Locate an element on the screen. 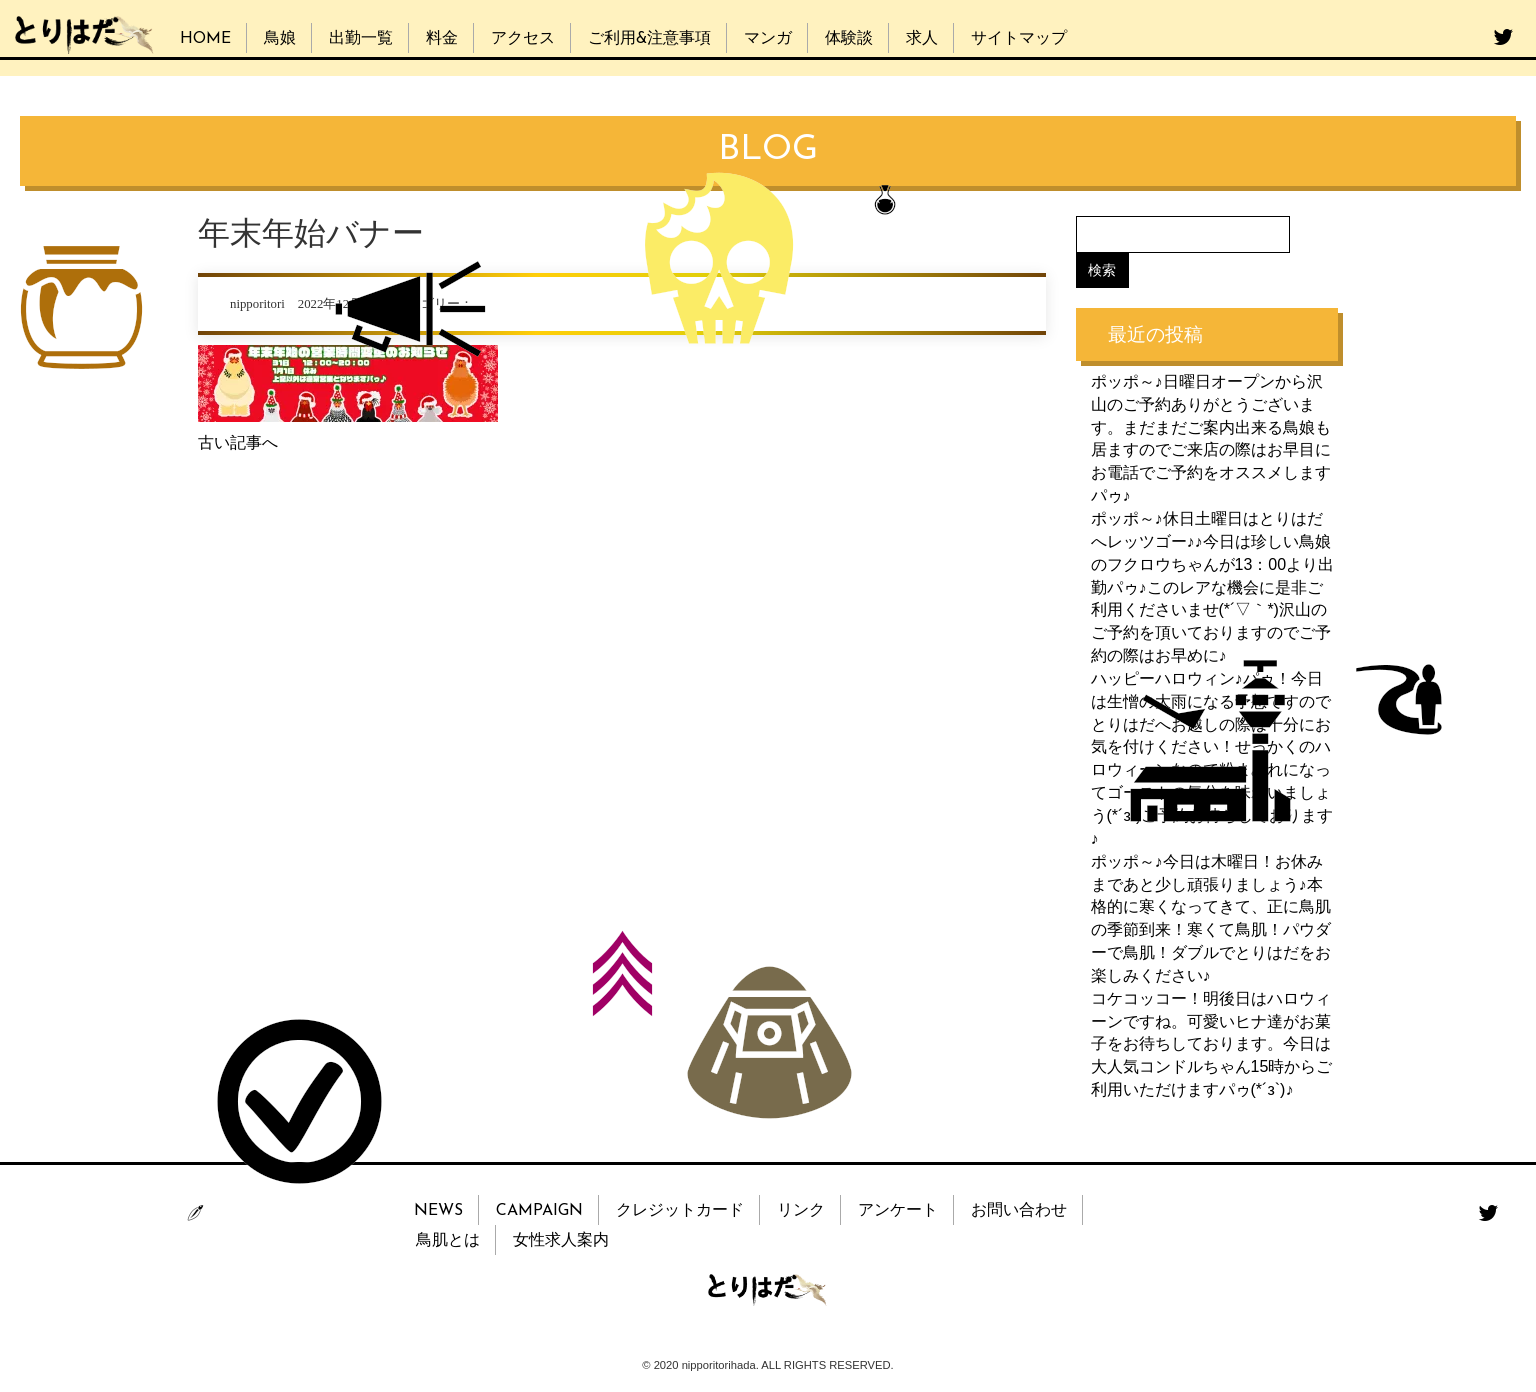 The height and width of the screenshot is (1392, 1536). start your journey or adventure is located at coordinates (1399, 695).